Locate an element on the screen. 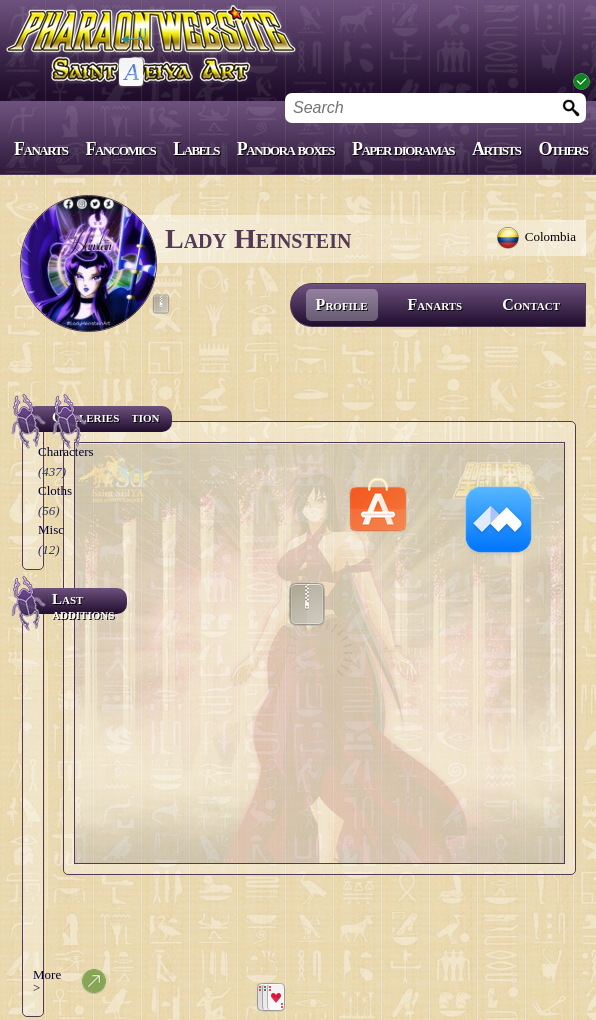 This screenshot has width=596, height=1020. indicates dropbox file is fully synced is located at coordinates (581, 81).